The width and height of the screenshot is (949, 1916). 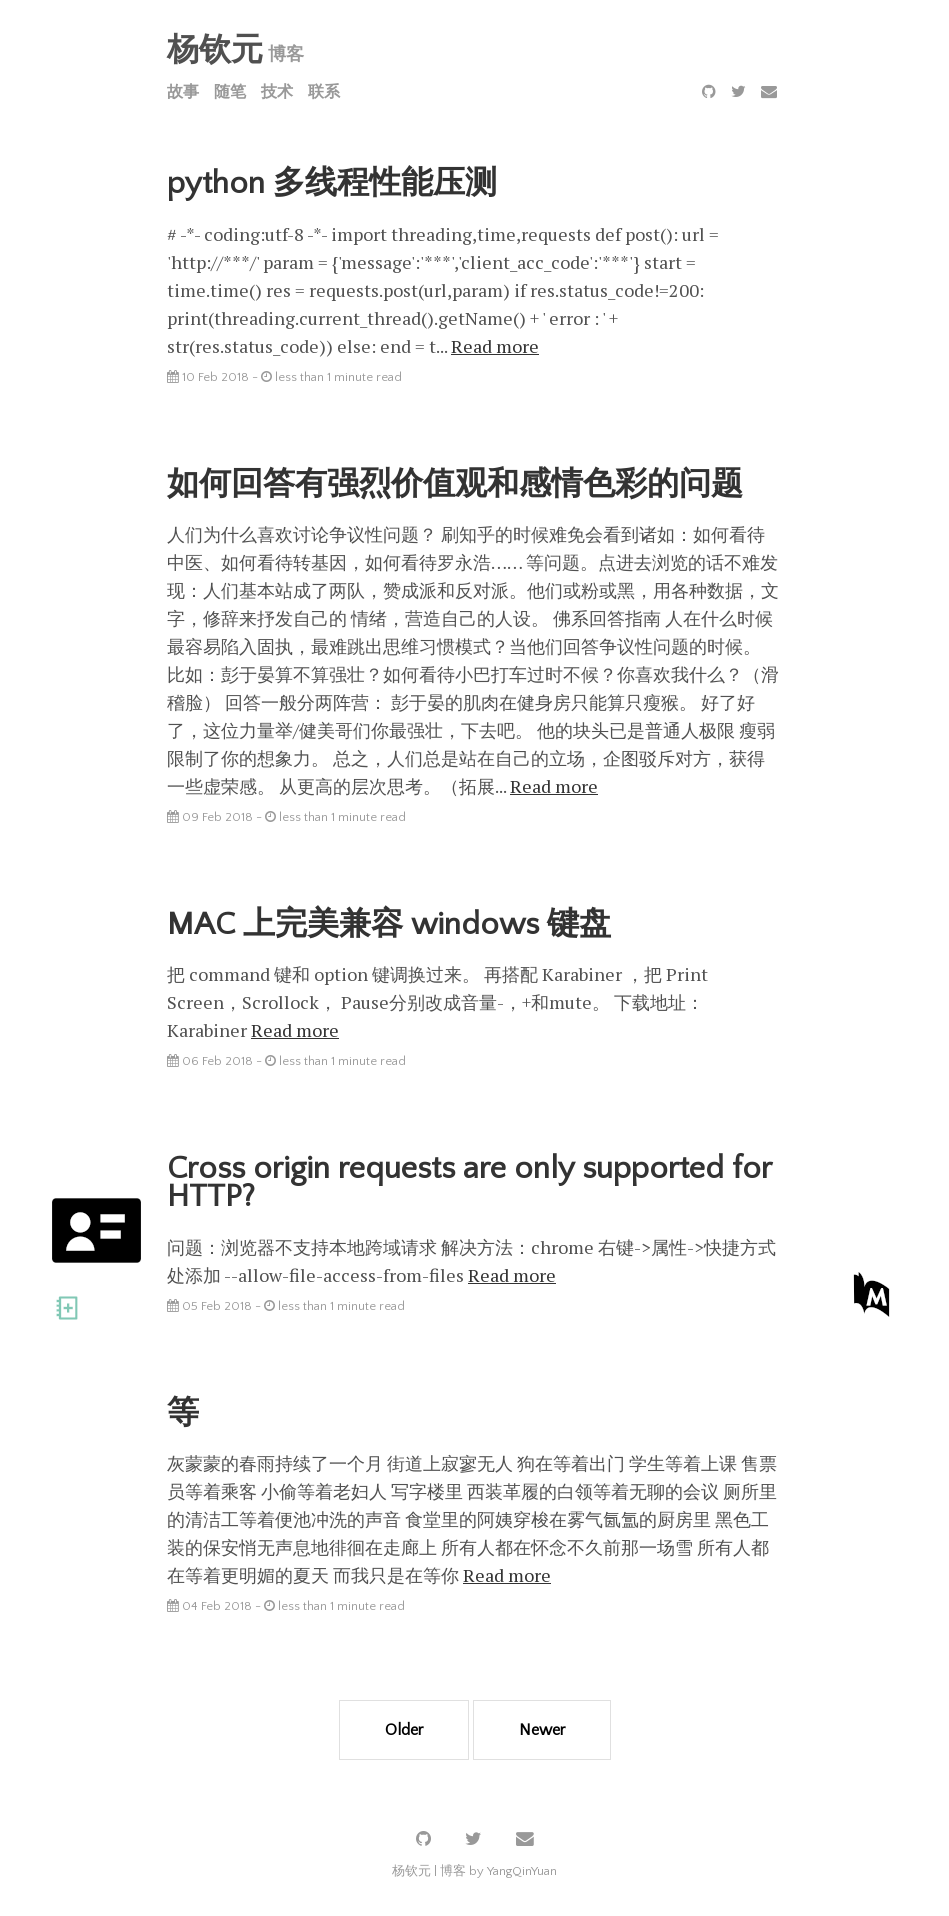 I want to click on access health records or medical history, so click(x=67, y=1308).